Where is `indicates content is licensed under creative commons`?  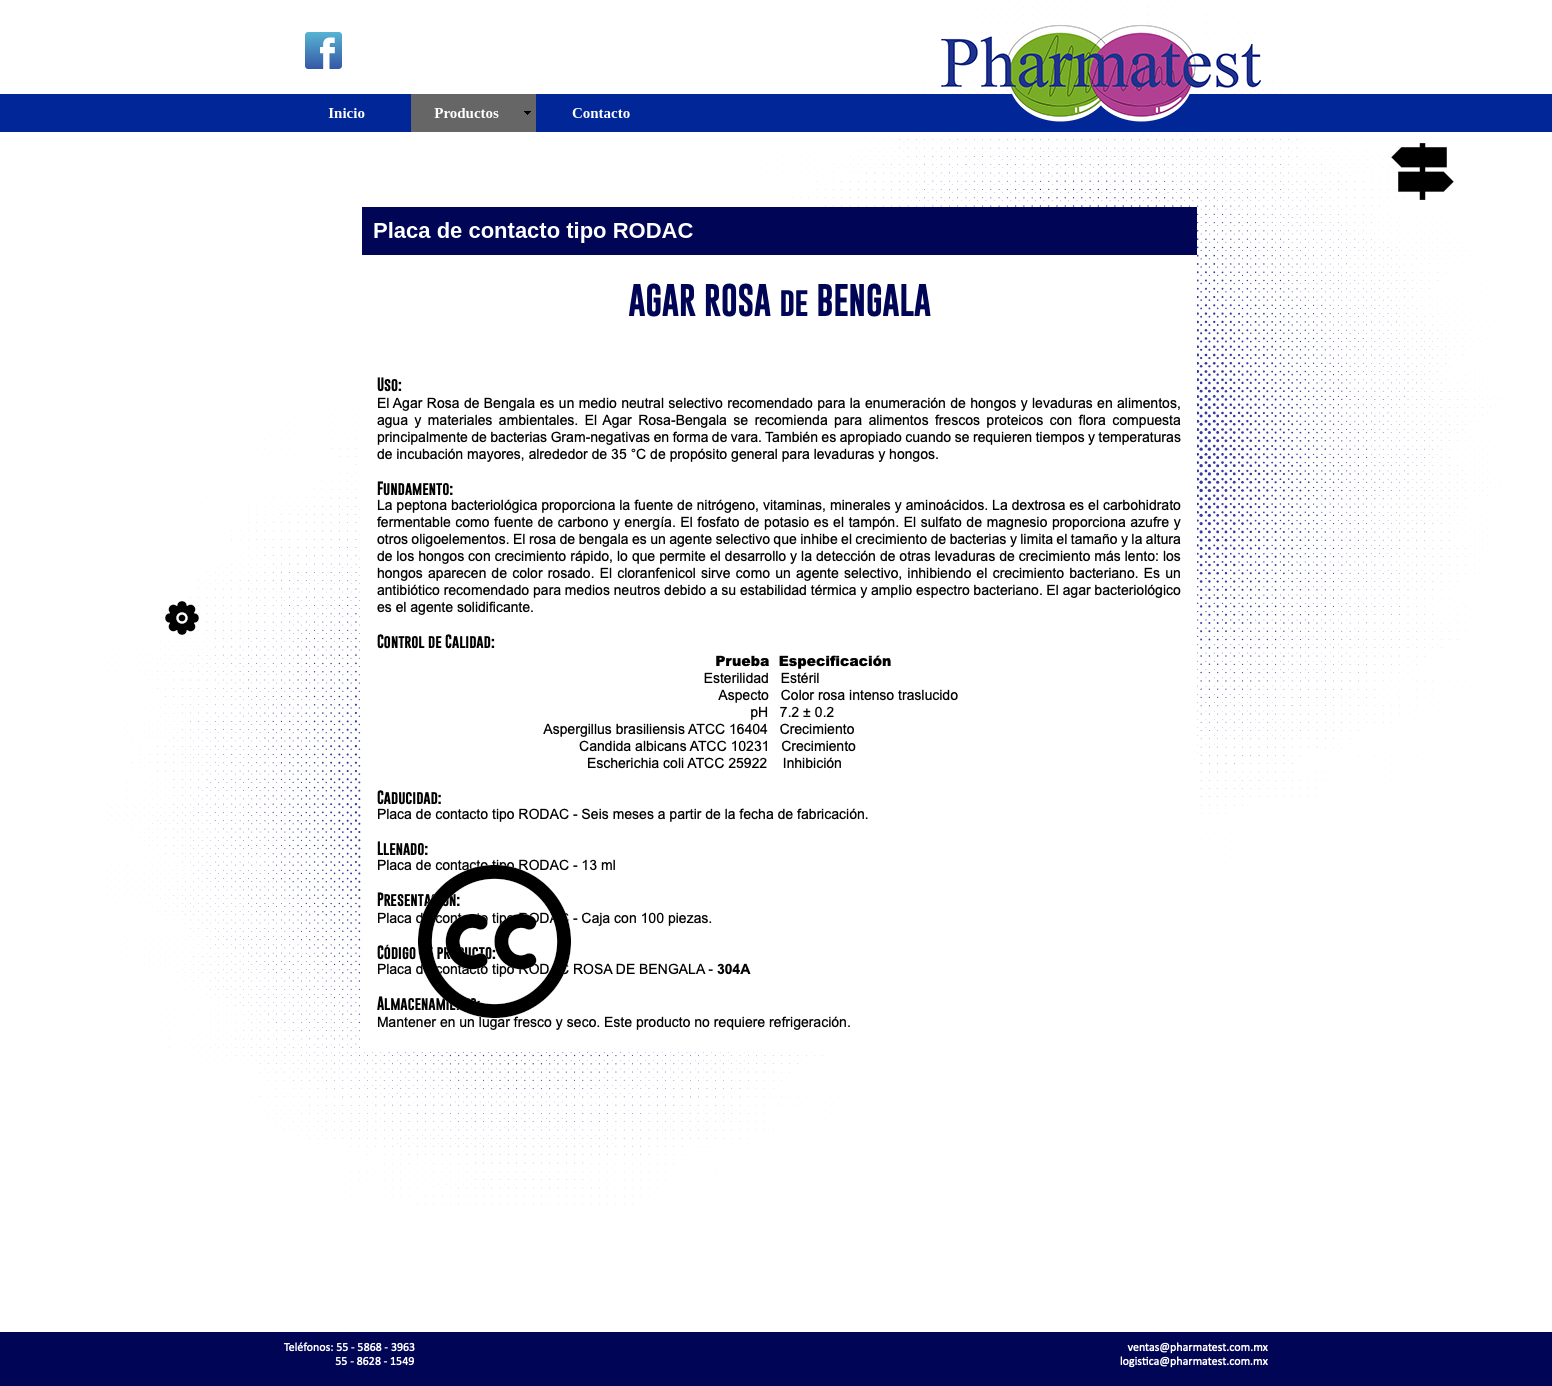
indicates content is licensed under creative commons is located at coordinates (494, 941).